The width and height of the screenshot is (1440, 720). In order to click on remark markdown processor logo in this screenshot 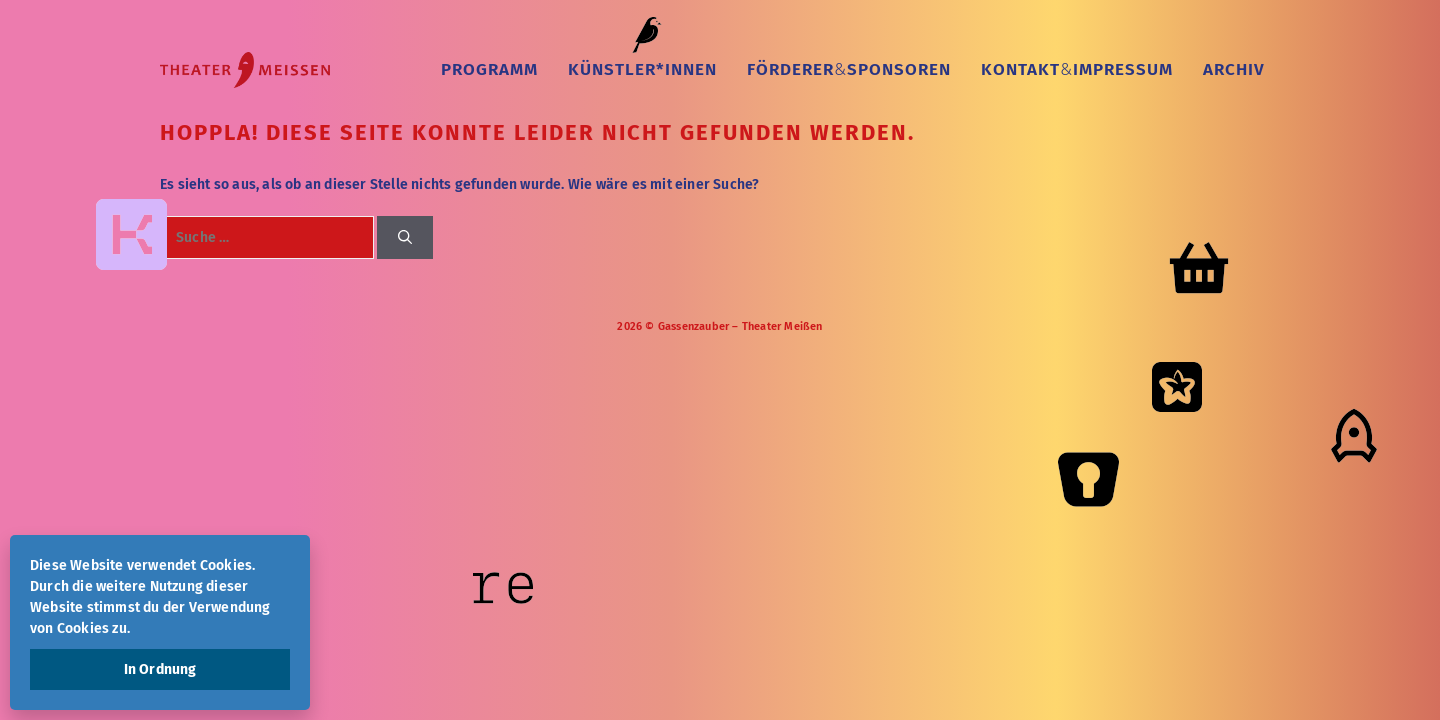, I will do `click(503, 588)`.